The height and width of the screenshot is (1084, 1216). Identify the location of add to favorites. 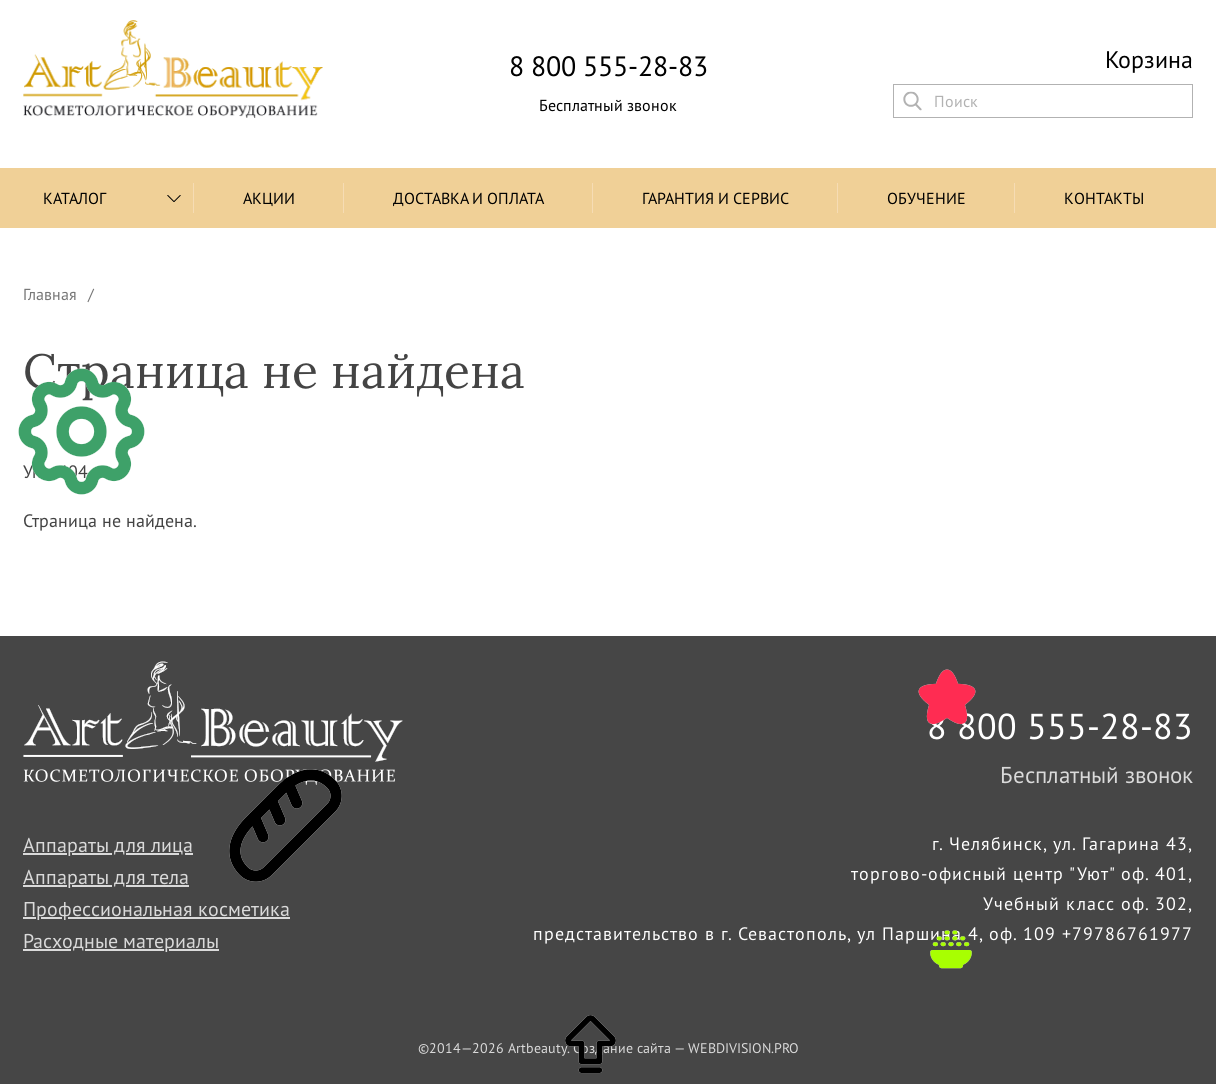
(947, 698).